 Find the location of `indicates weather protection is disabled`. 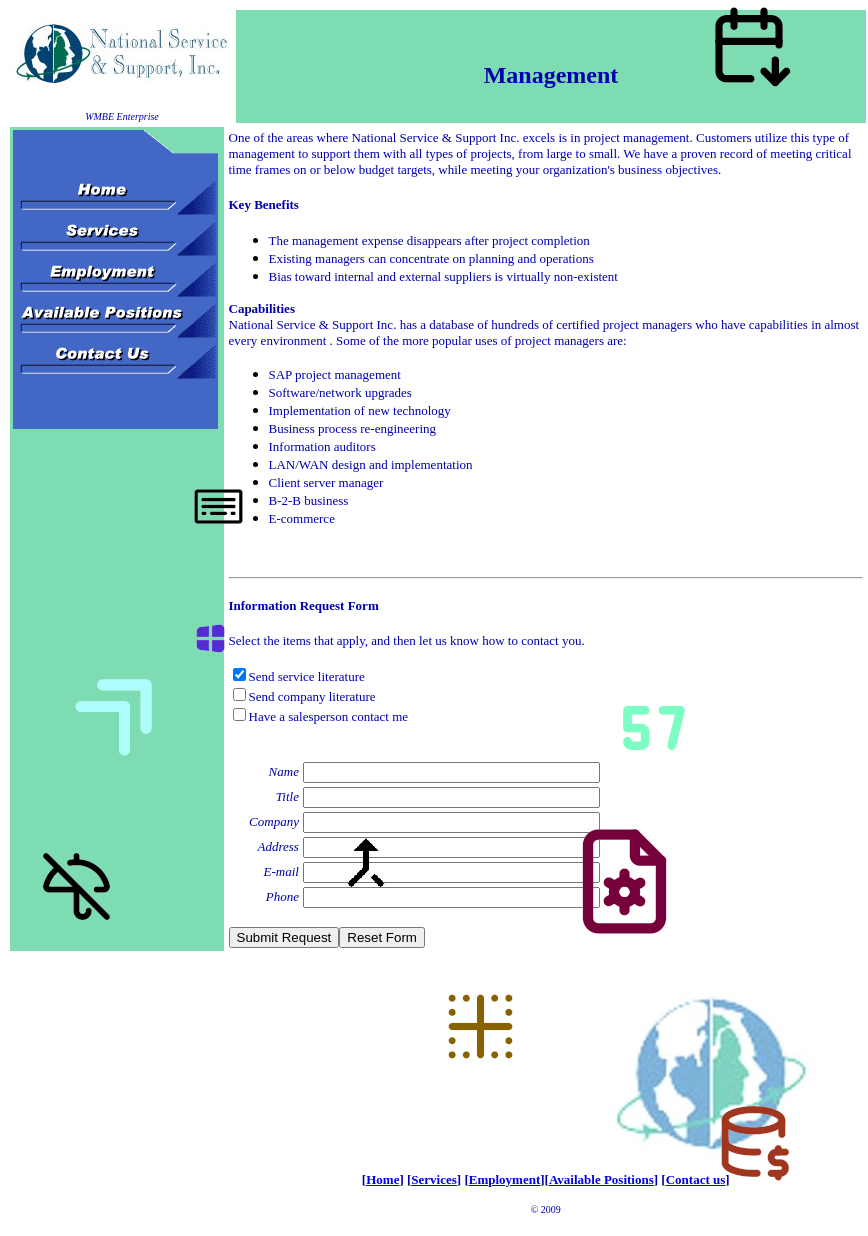

indicates weather protection is disabled is located at coordinates (76, 886).